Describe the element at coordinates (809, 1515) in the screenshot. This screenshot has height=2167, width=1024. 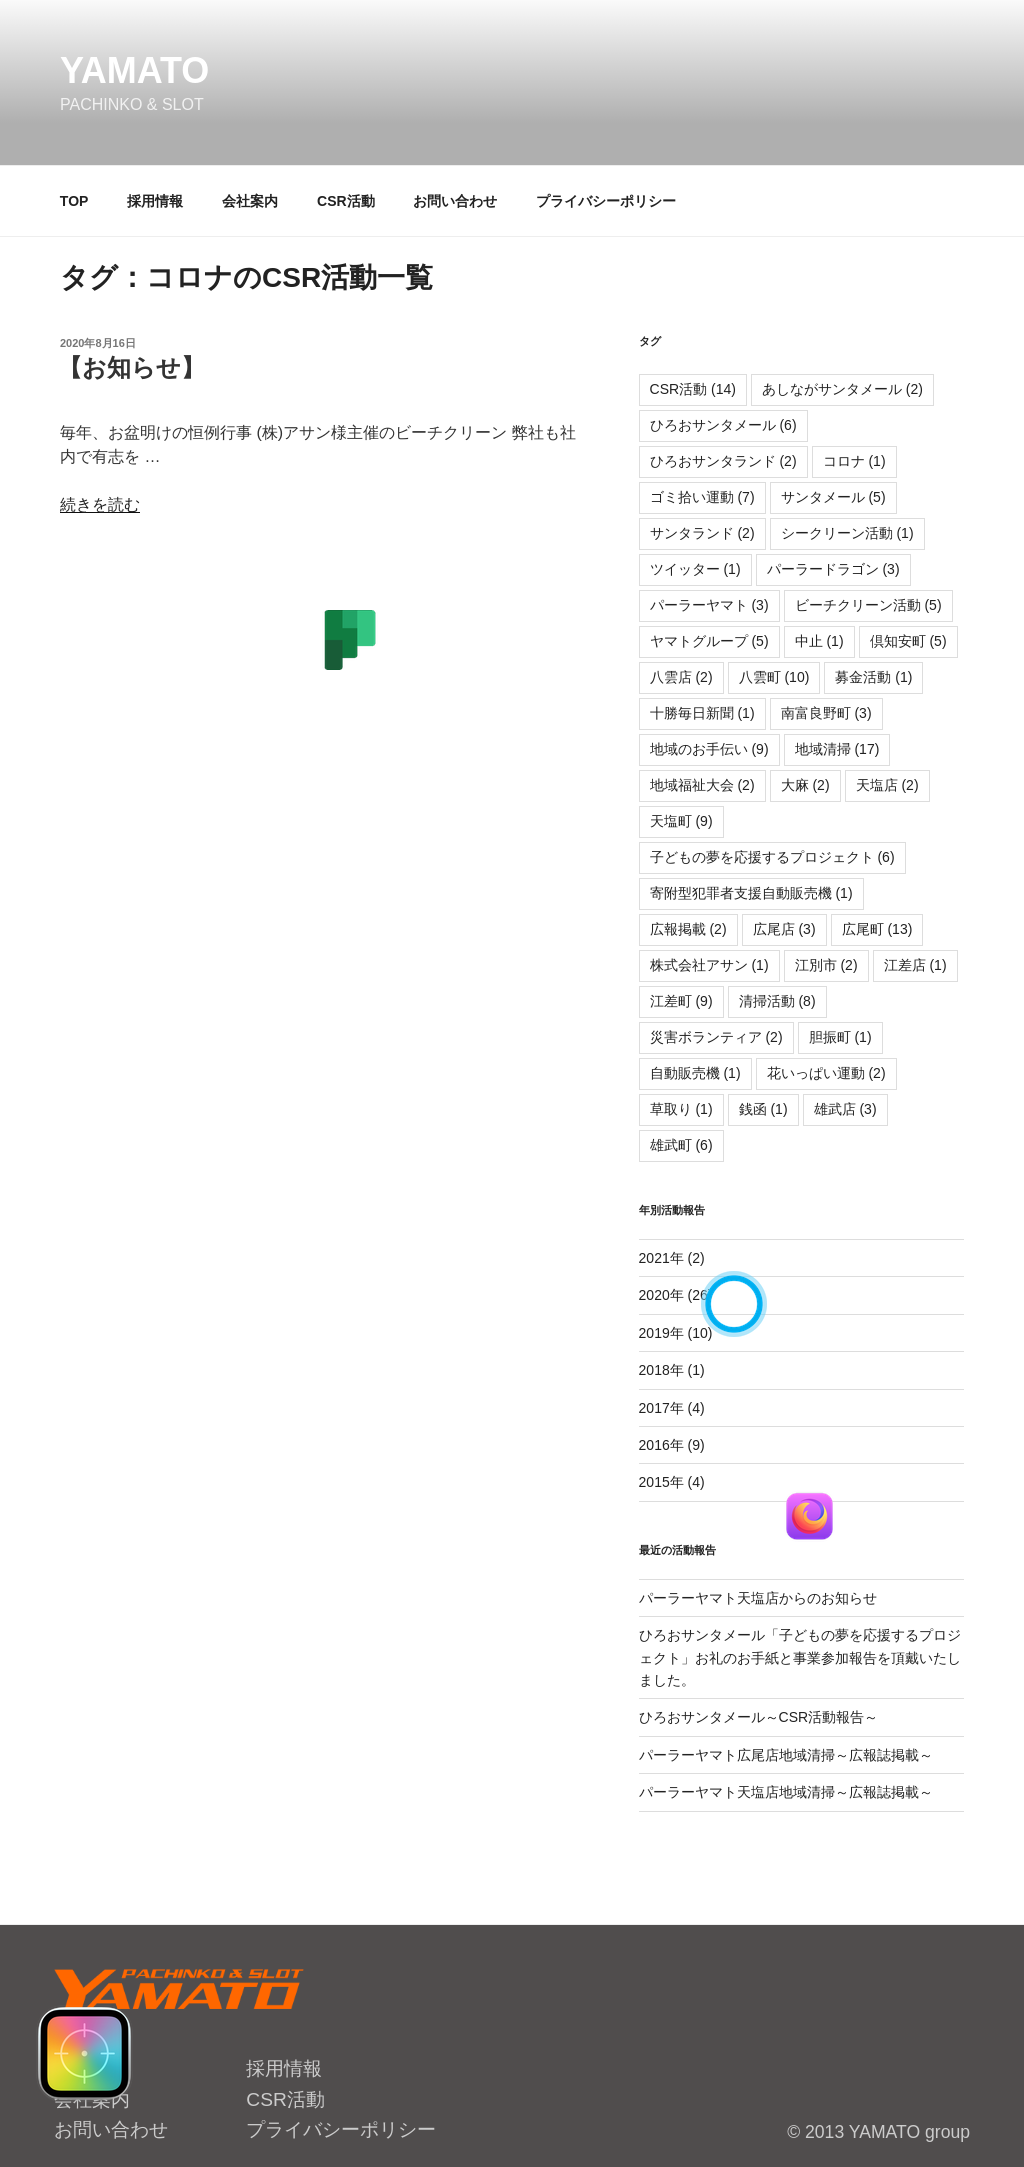
I see `open firefox browser` at that location.